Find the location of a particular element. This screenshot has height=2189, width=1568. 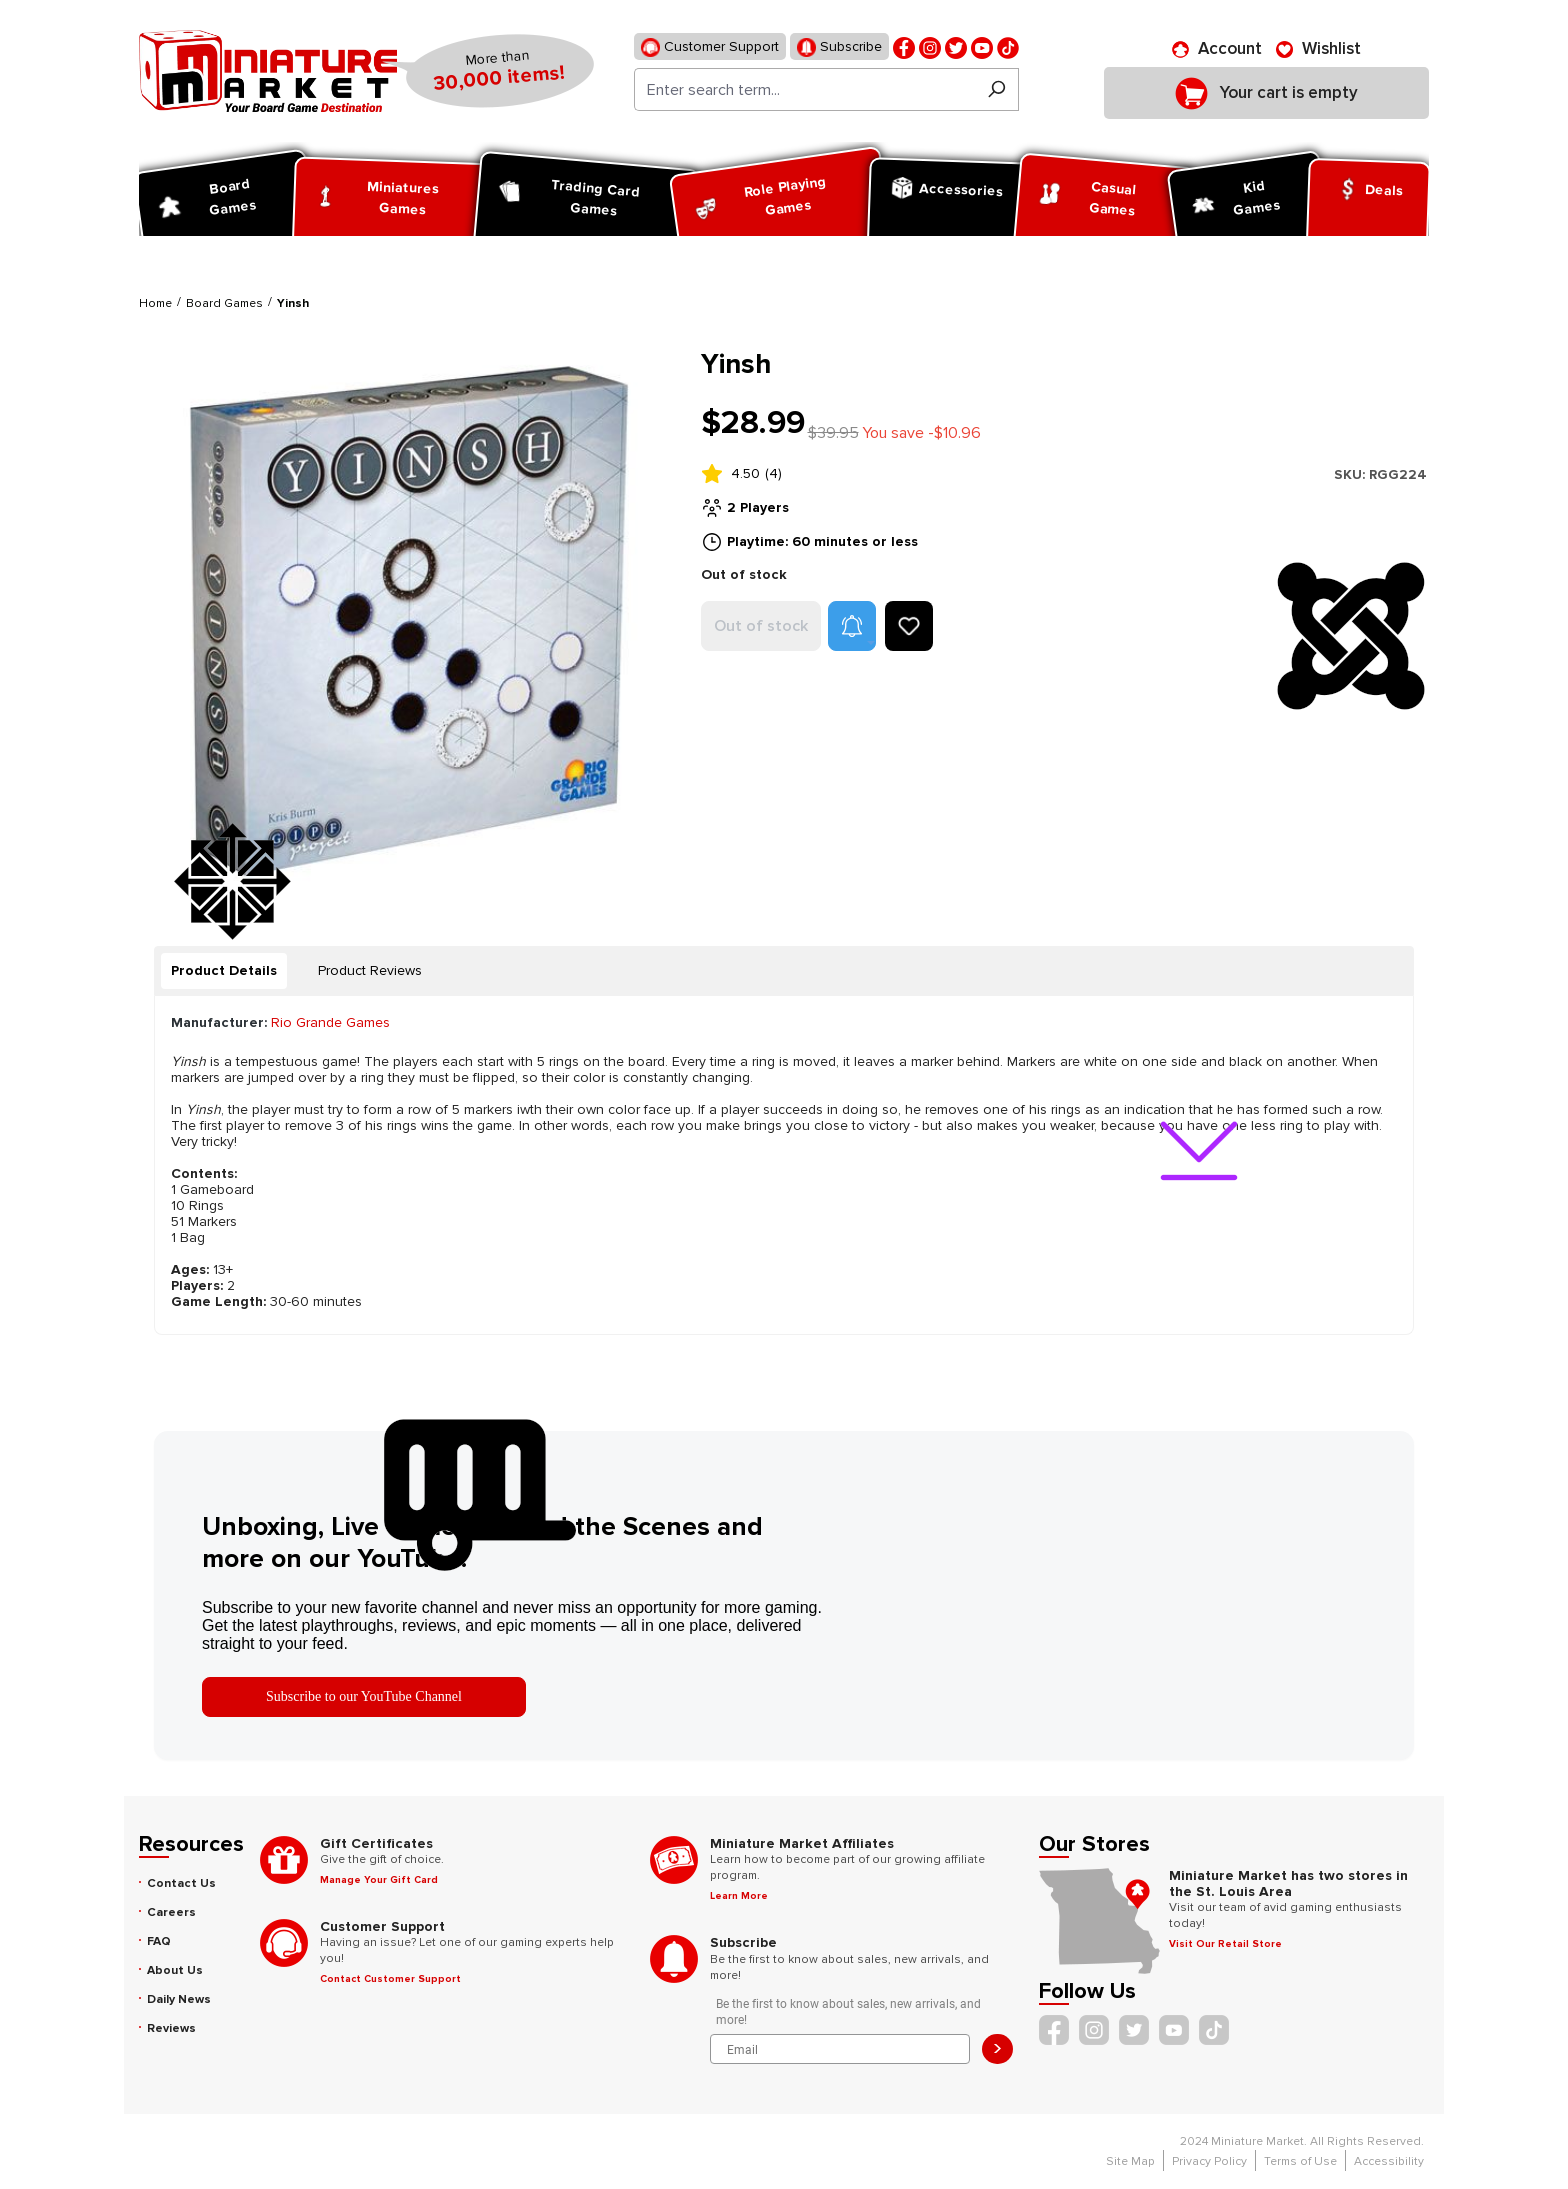

joomla content management system logo is located at coordinates (1351, 636).